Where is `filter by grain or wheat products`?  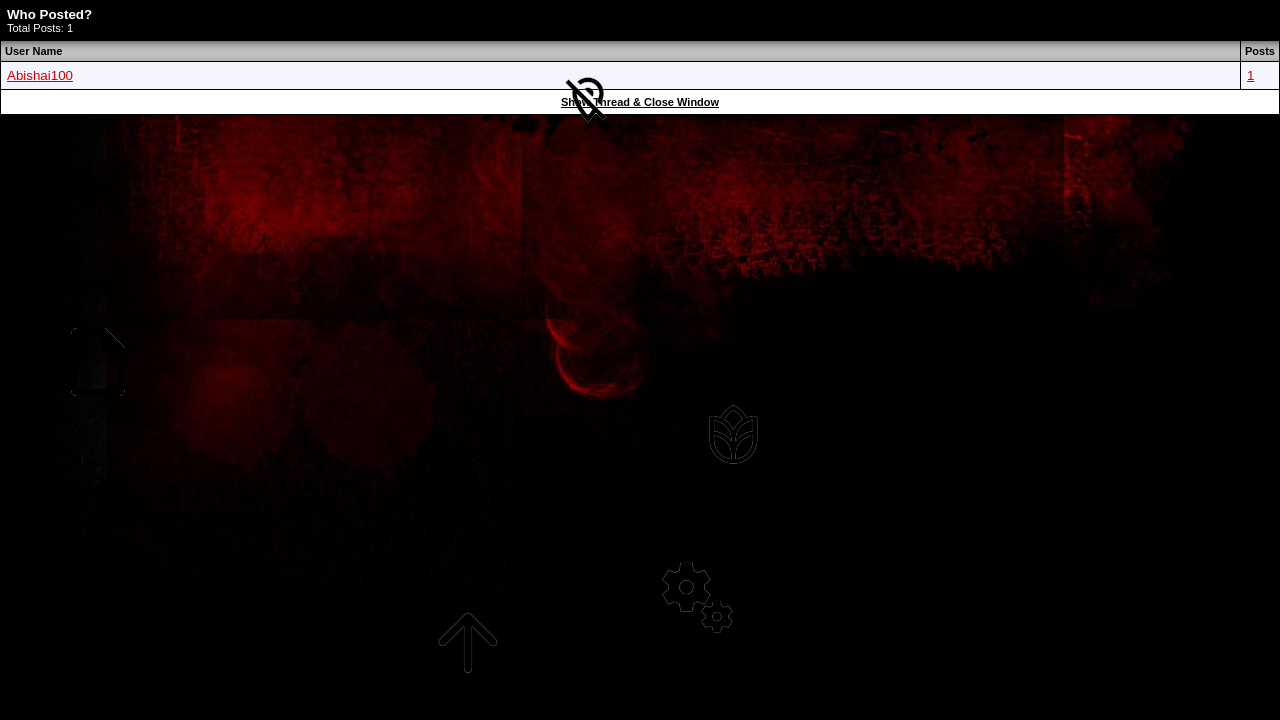
filter by grain or wheat products is located at coordinates (733, 435).